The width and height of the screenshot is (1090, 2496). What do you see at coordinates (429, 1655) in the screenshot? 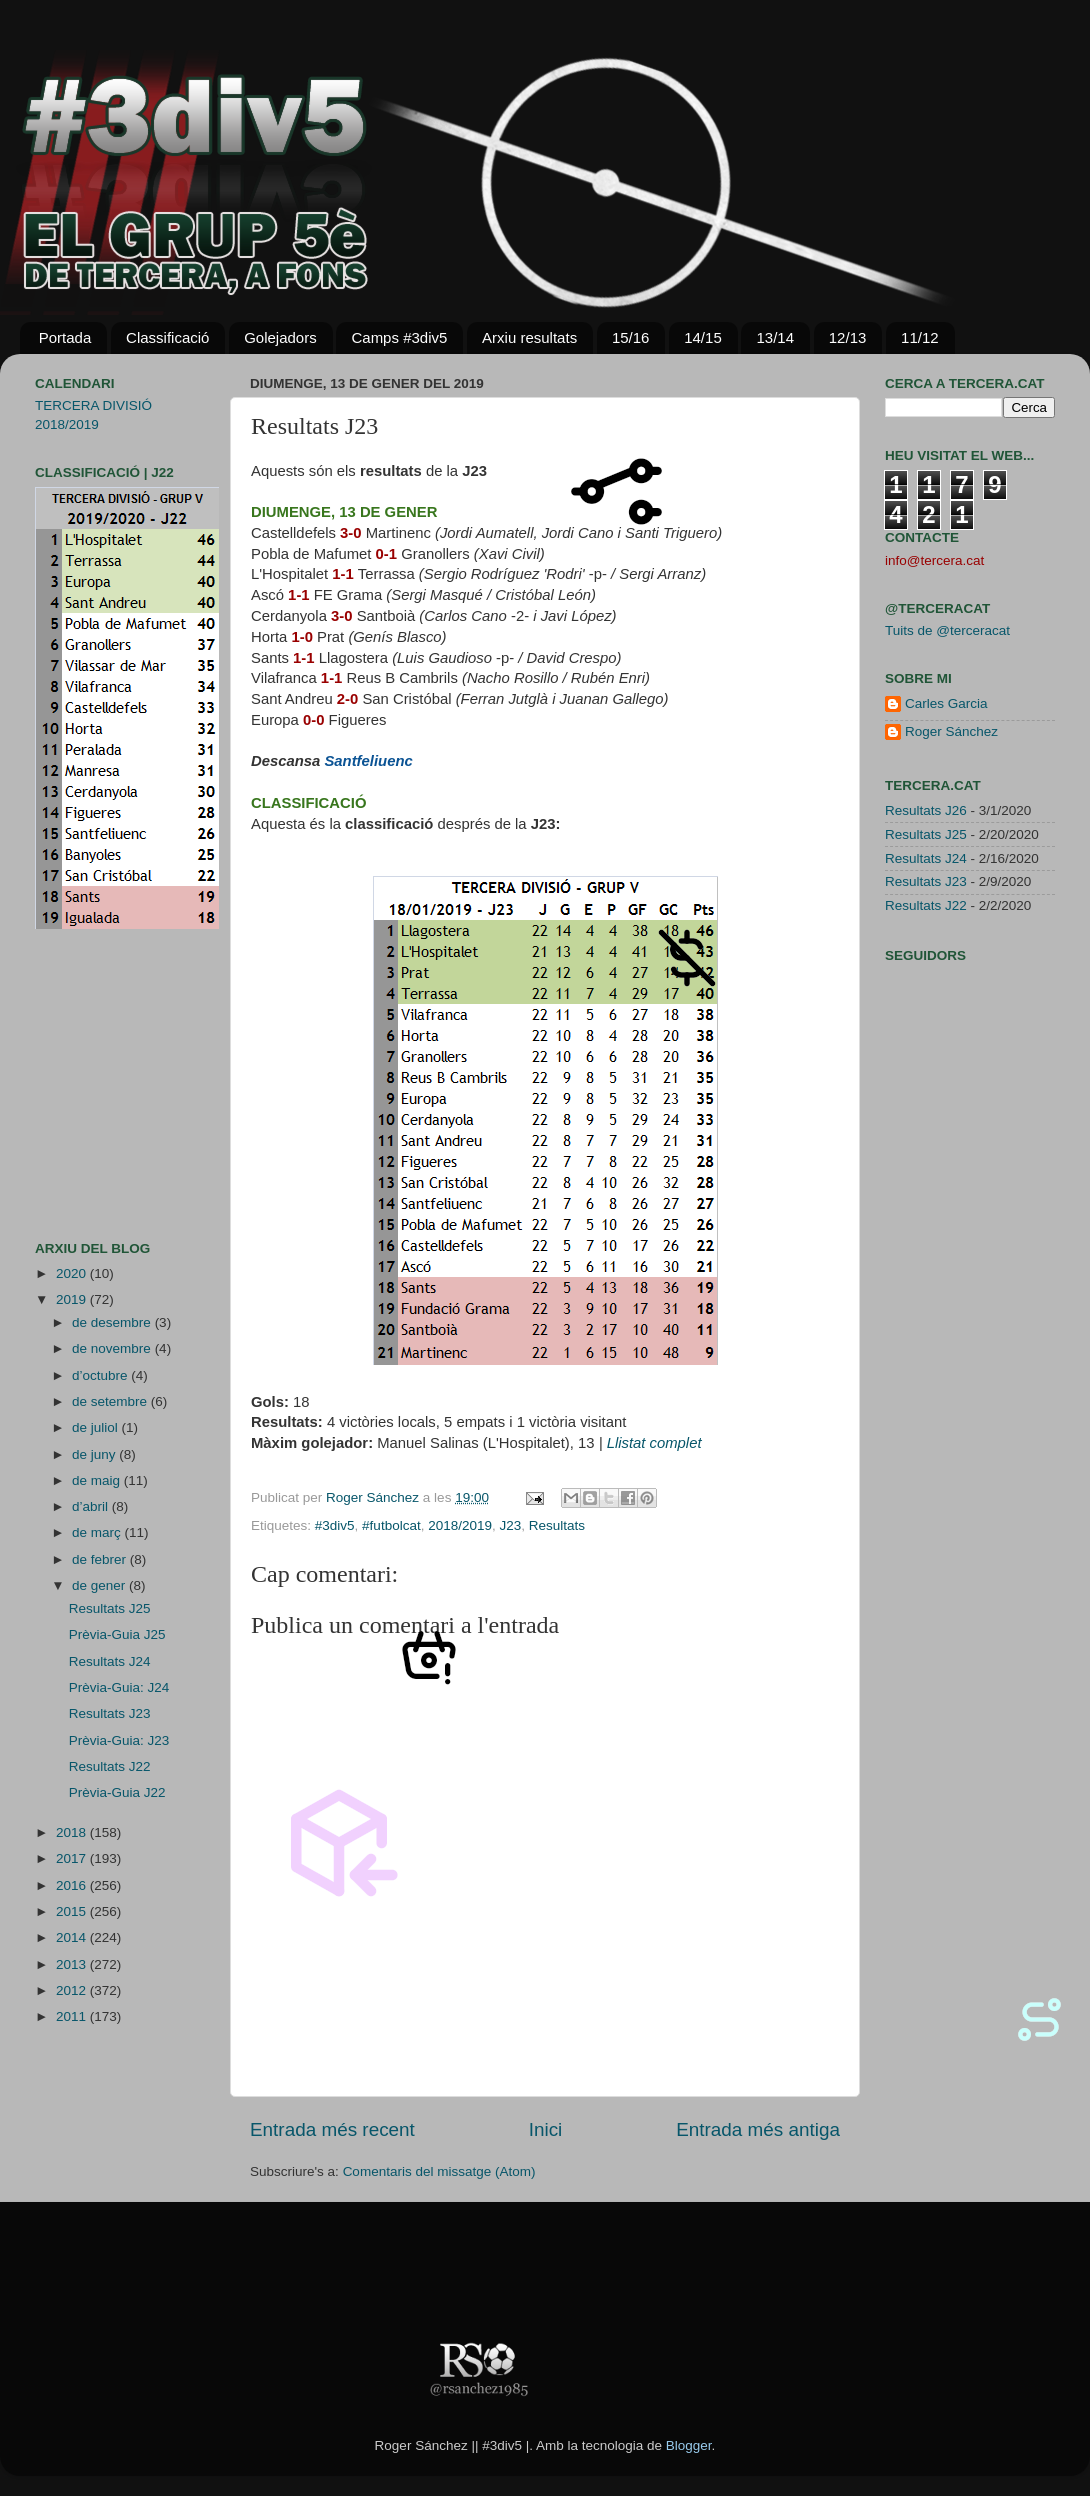
I see `indicates an issue with your shopping basket` at bounding box center [429, 1655].